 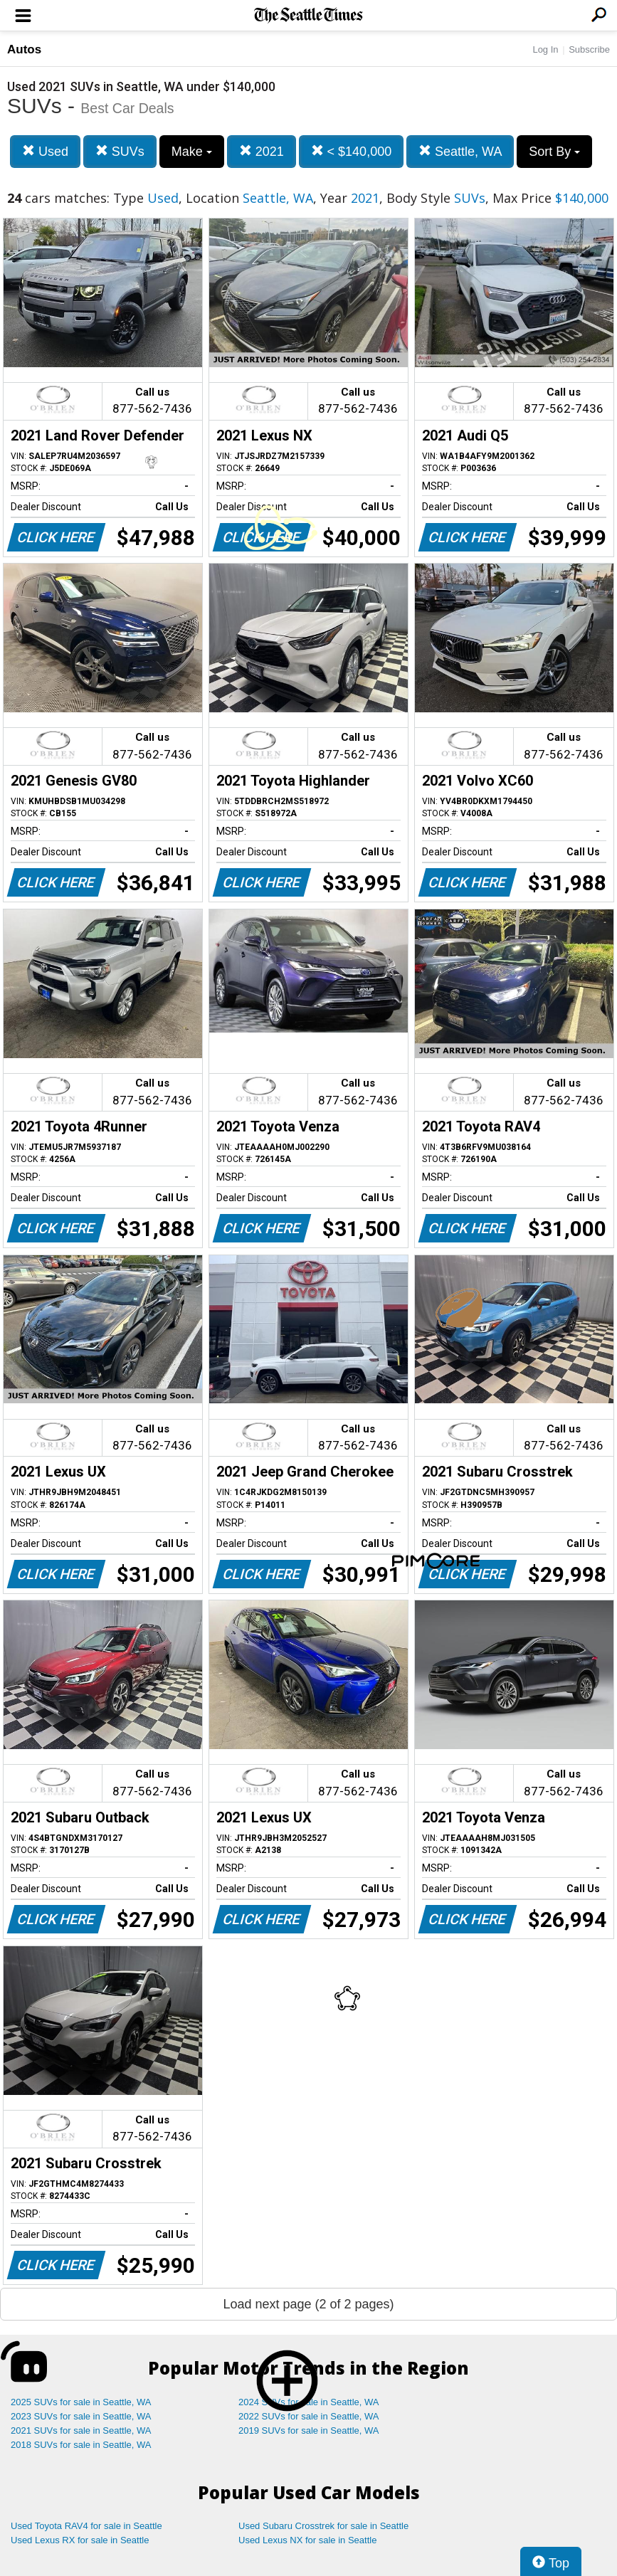 What do you see at coordinates (151, 462) in the screenshot?
I see `packagist logo - php package repository` at bounding box center [151, 462].